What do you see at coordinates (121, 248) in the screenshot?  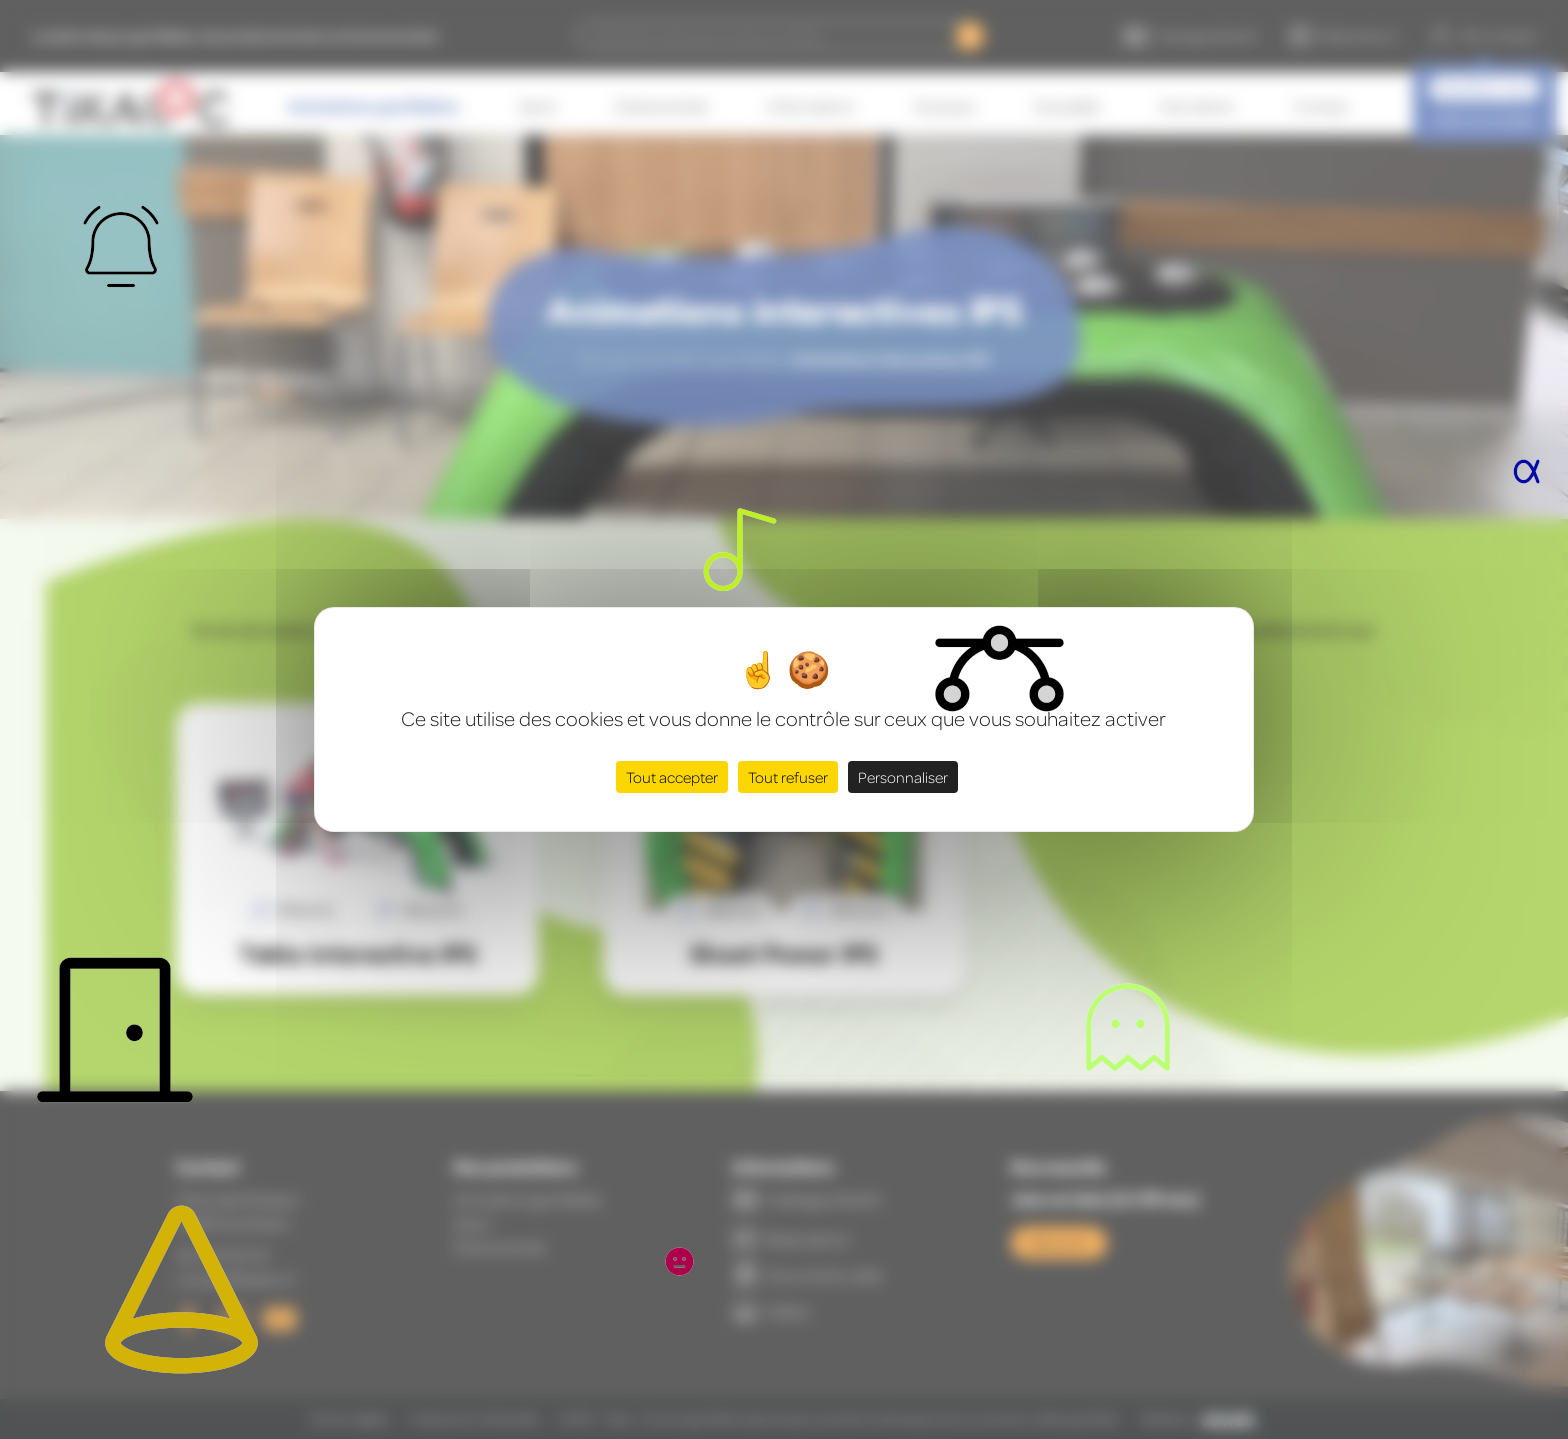 I see `active notifications or alerts` at bounding box center [121, 248].